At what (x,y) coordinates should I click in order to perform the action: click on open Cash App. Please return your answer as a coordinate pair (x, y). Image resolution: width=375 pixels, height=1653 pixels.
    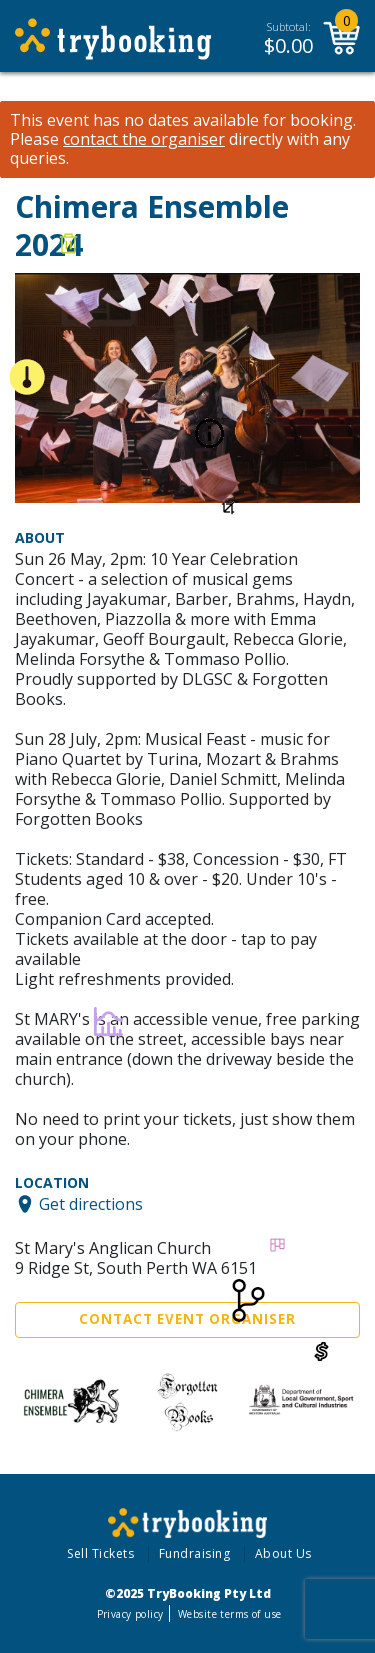
    Looking at the image, I should click on (321, 1351).